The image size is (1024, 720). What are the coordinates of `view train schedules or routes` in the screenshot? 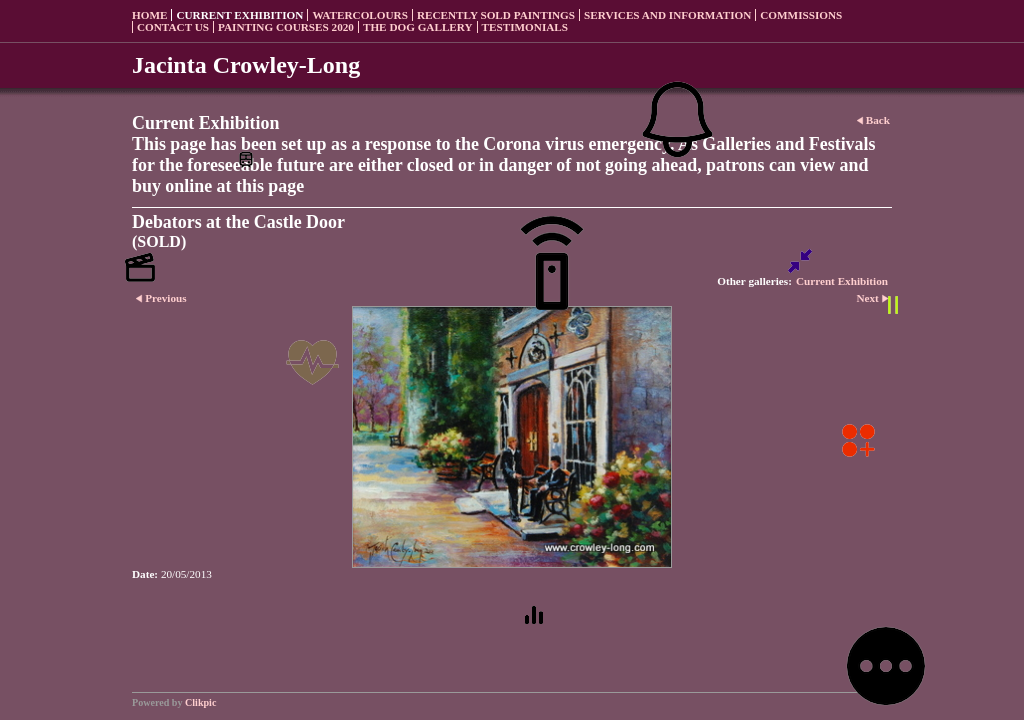 It's located at (246, 160).